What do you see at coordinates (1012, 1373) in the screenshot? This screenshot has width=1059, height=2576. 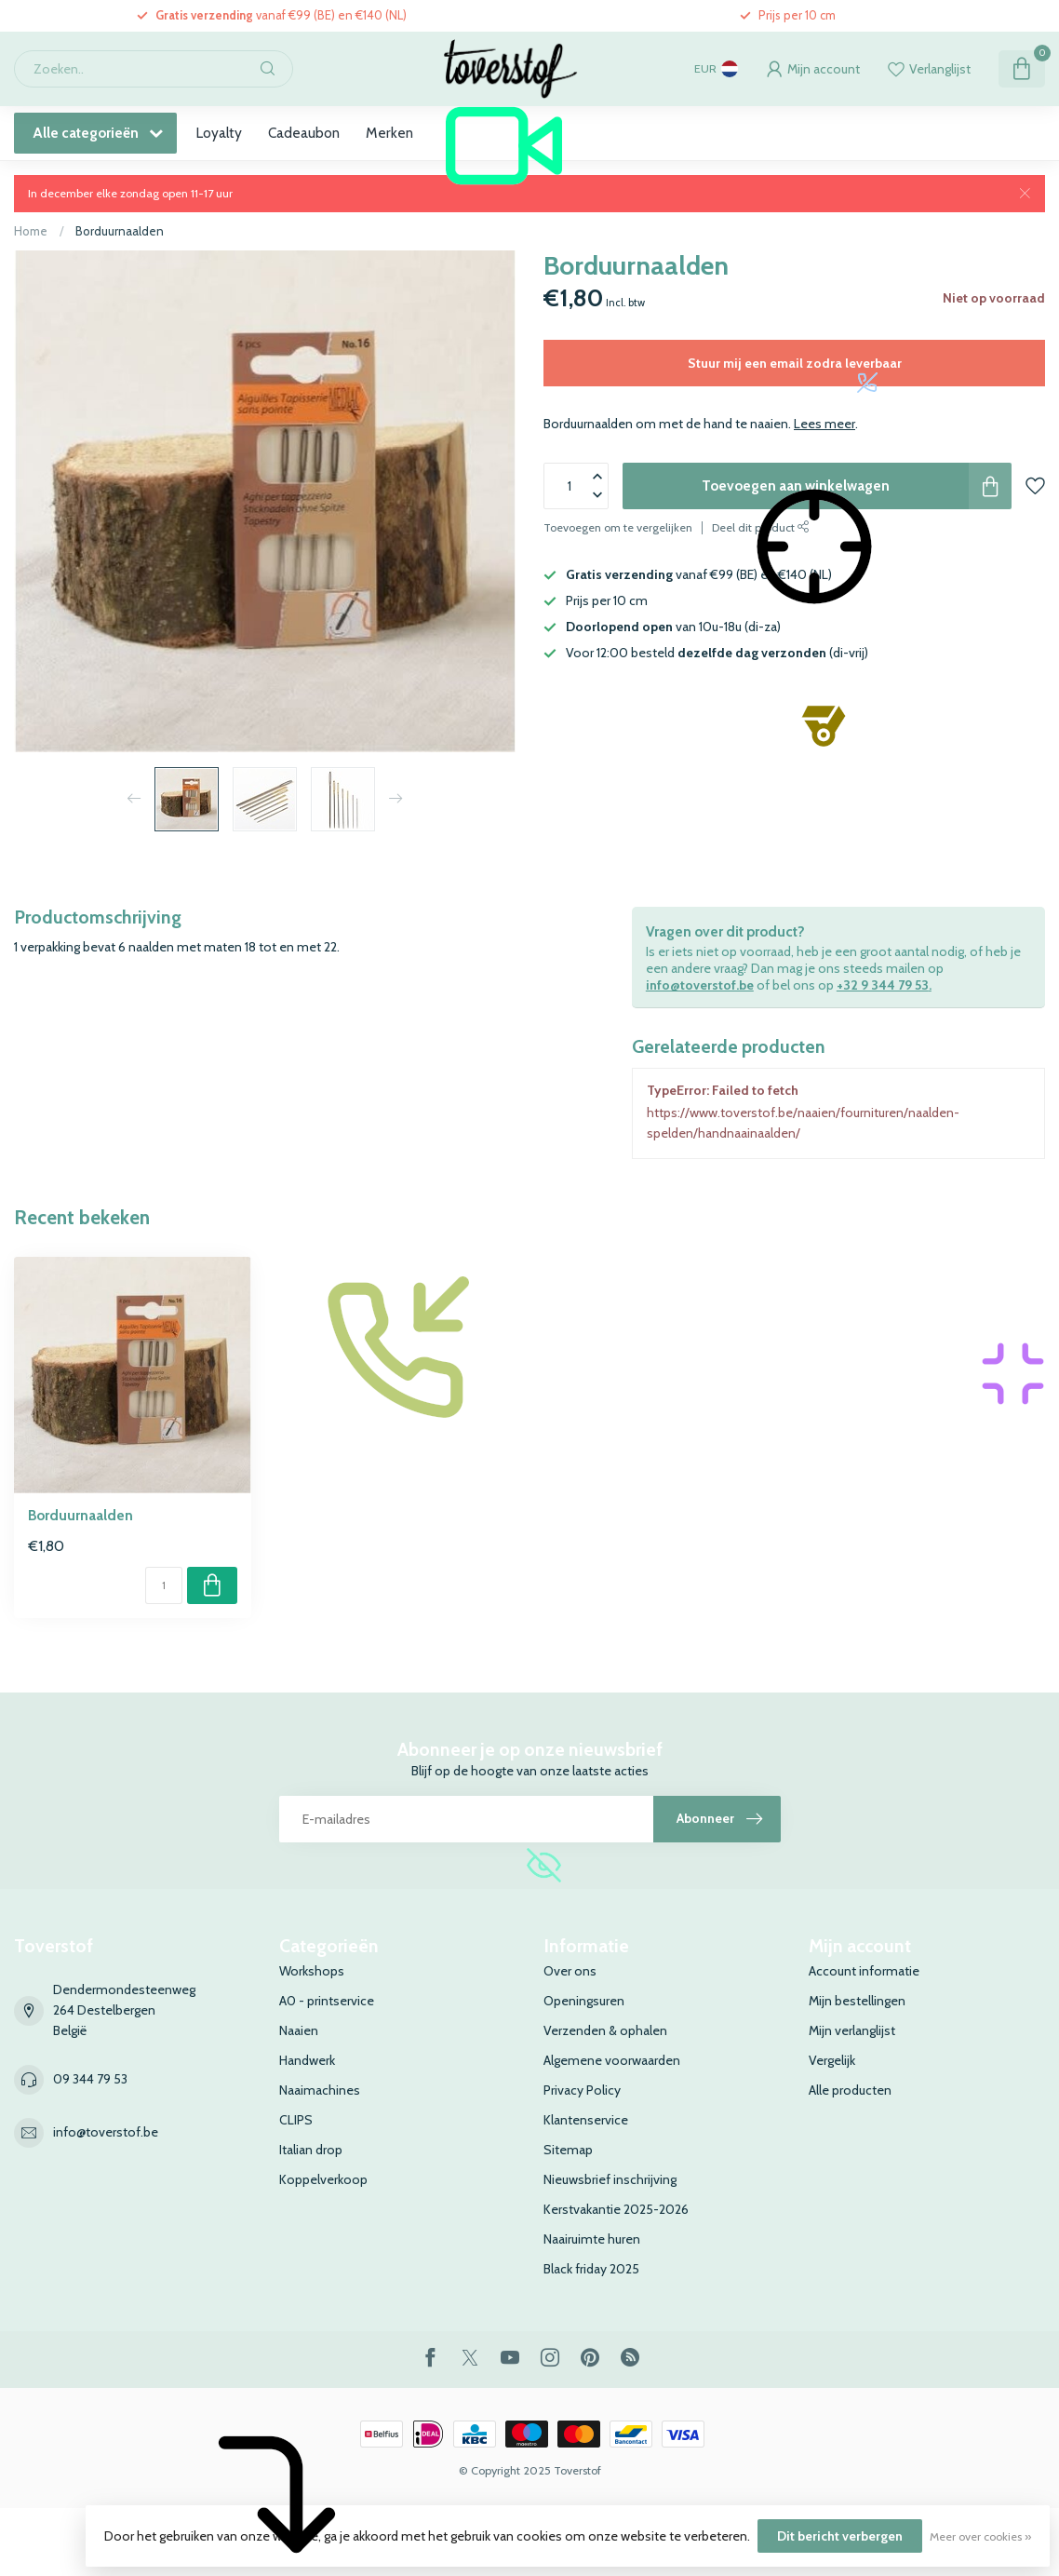 I see `minimize or exit fullscreen mode` at bounding box center [1012, 1373].